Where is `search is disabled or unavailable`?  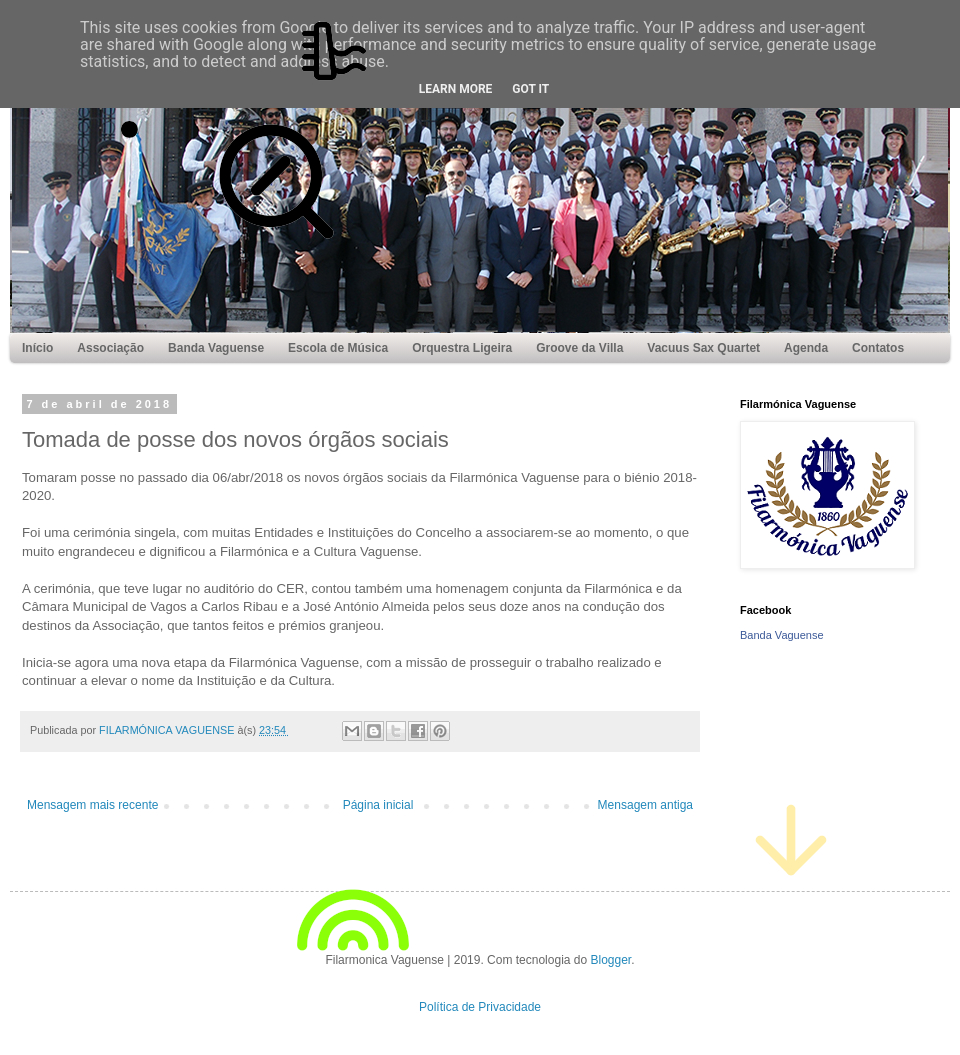
search is disabled or unavailable is located at coordinates (276, 181).